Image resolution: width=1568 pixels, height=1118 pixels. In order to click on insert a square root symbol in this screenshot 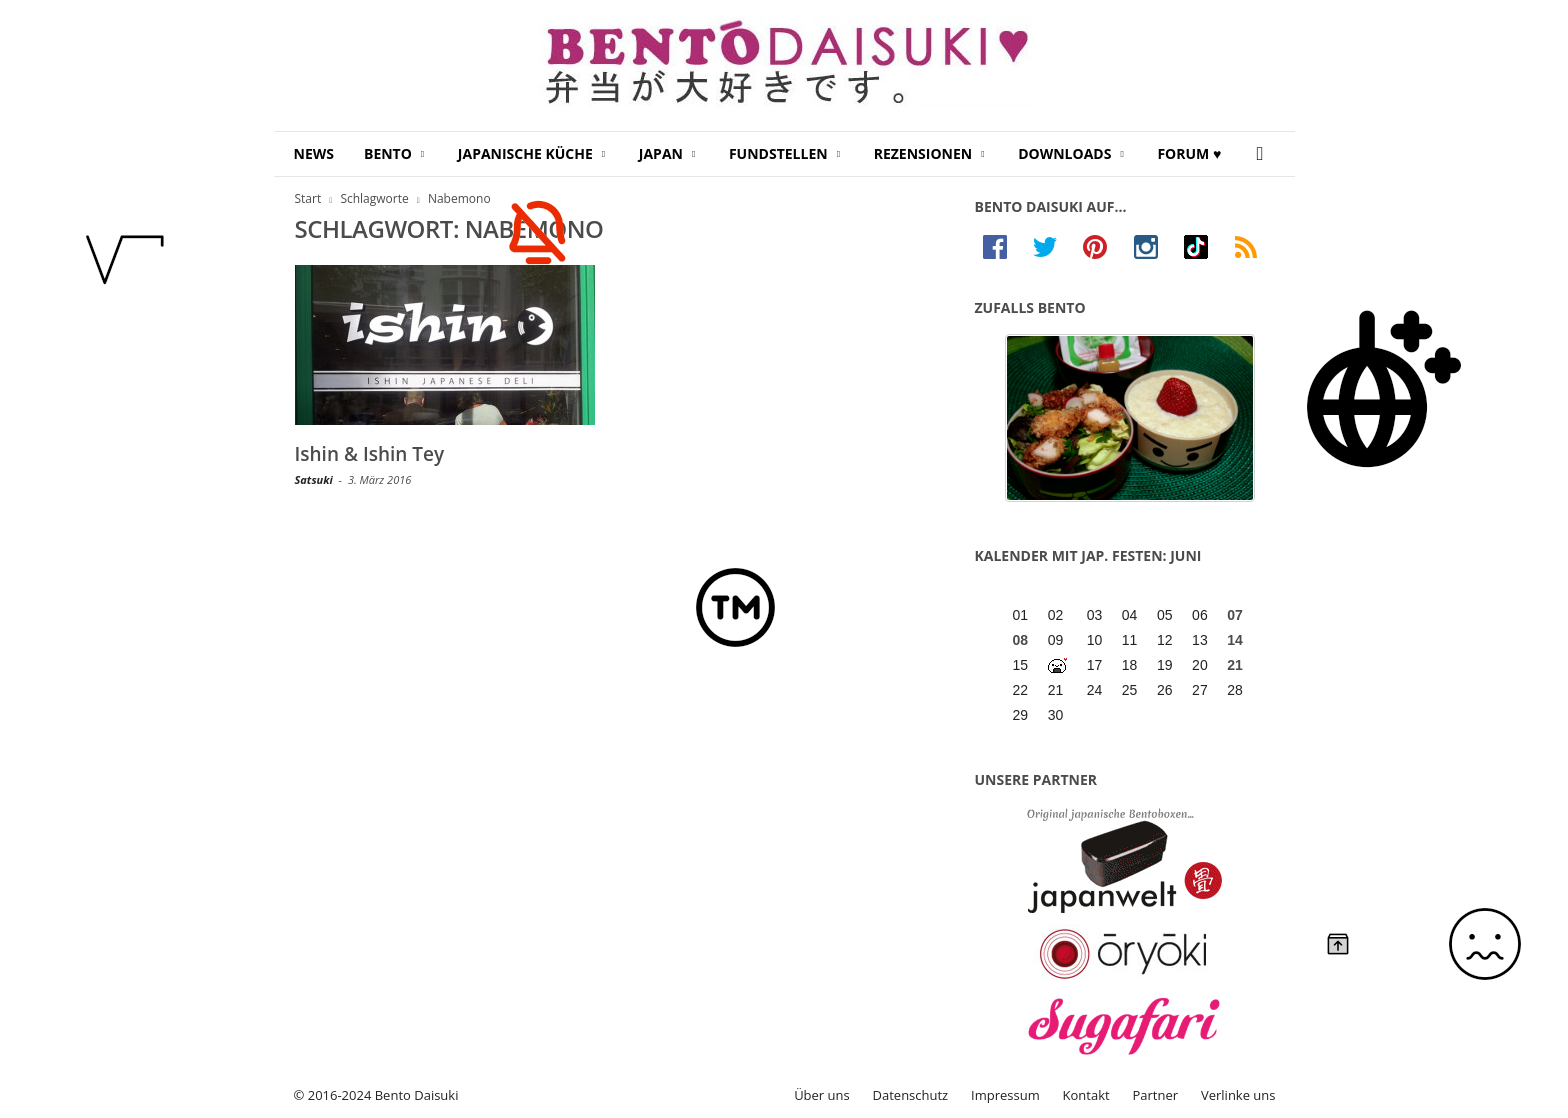, I will do `click(122, 254)`.